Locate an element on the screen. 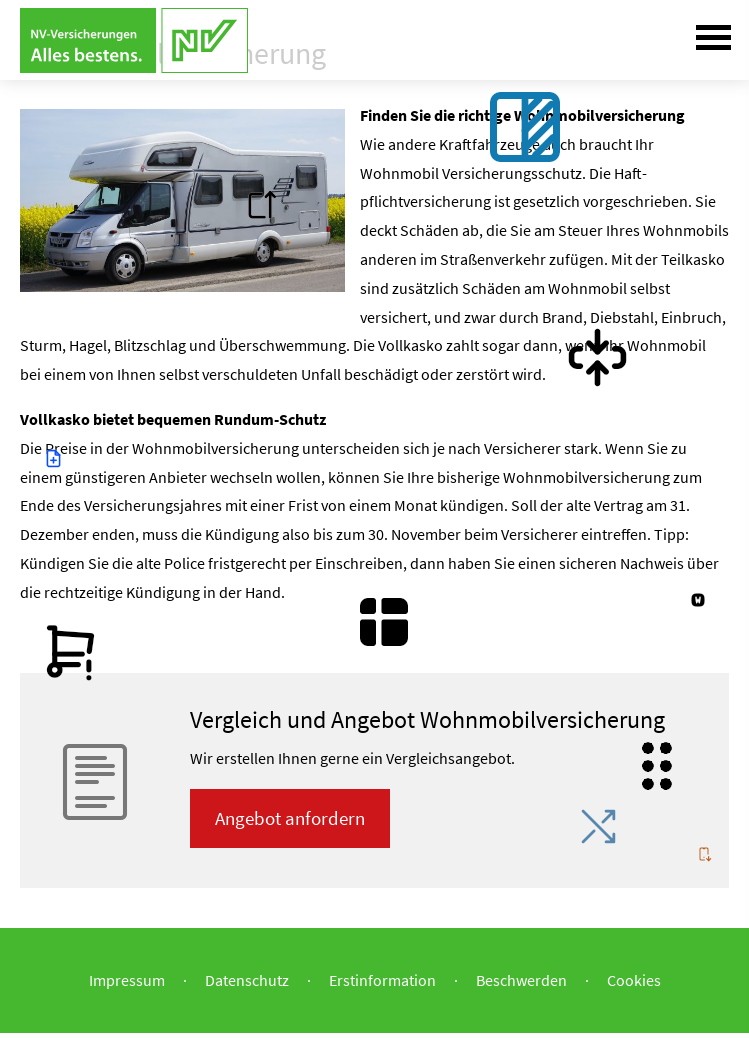 This screenshot has height=1038, width=749. download to mobile device is located at coordinates (704, 854).